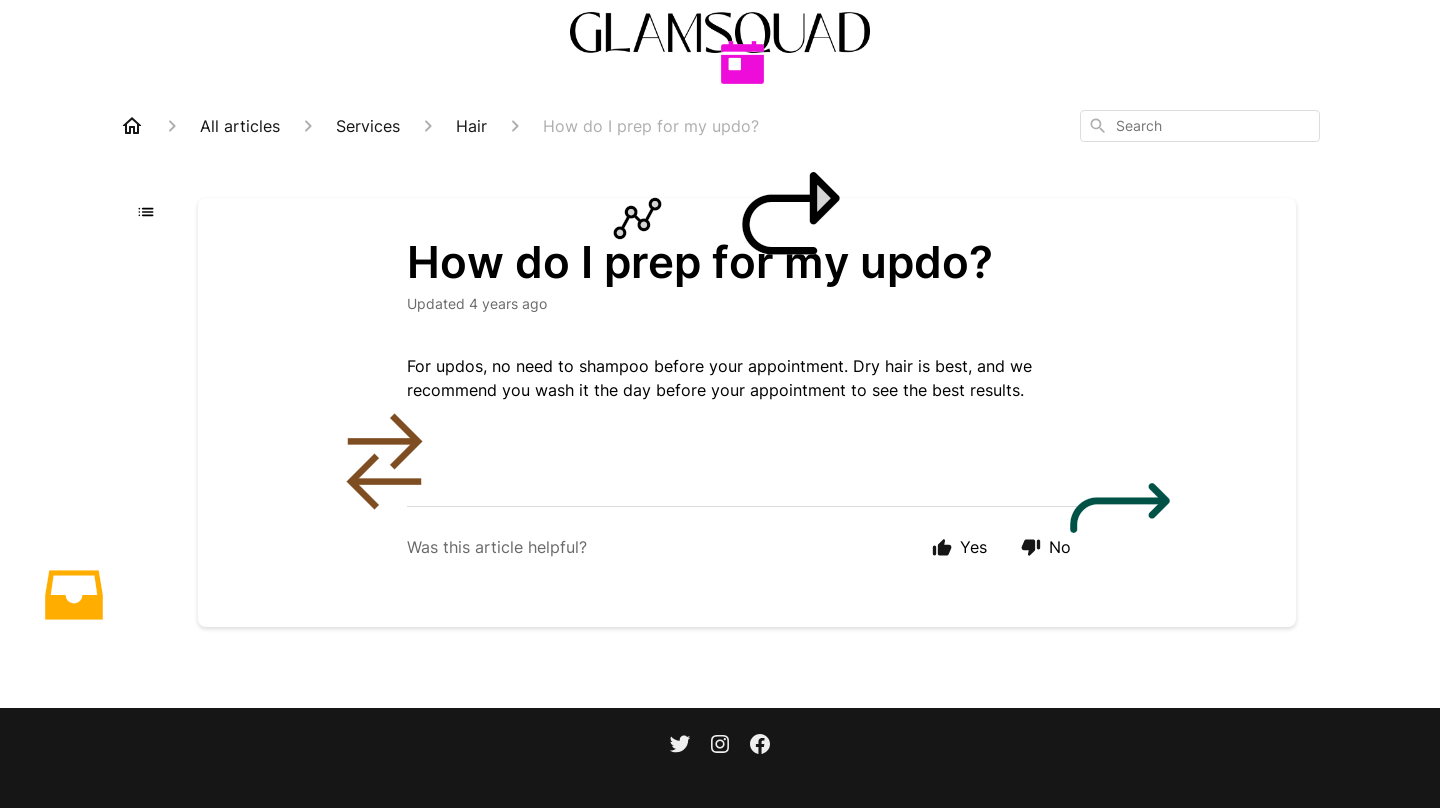  I want to click on swap or exchange items, so click(384, 461).